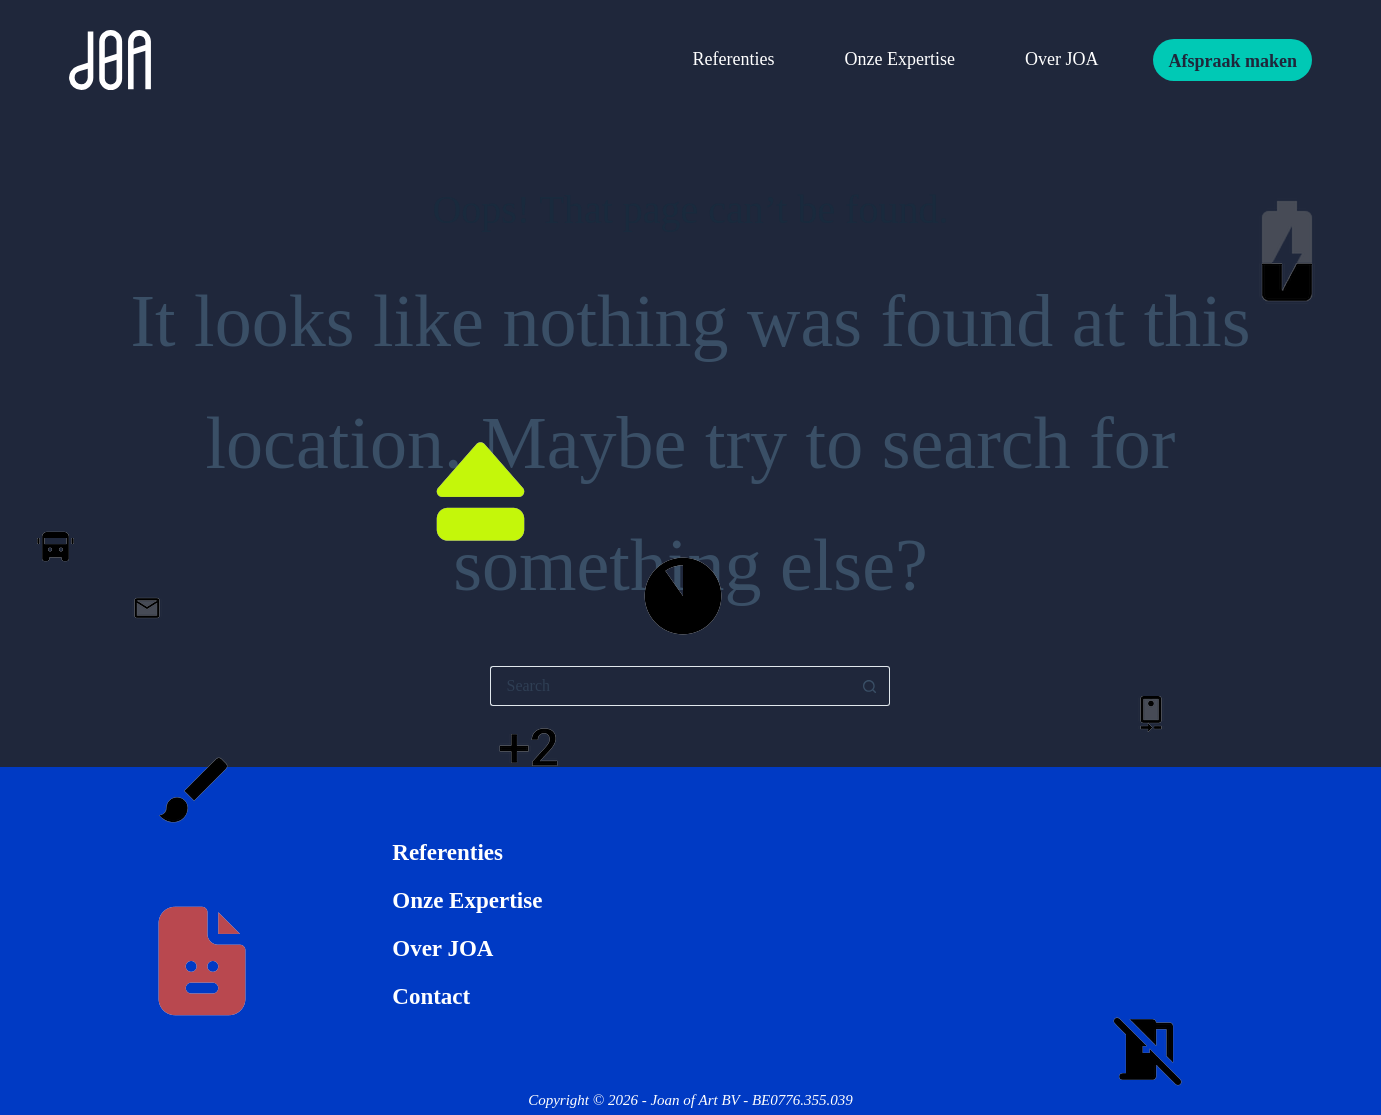 The image size is (1381, 1115). What do you see at coordinates (1149, 1049) in the screenshot?
I see `no meeting room available` at bounding box center [1149, 1049].